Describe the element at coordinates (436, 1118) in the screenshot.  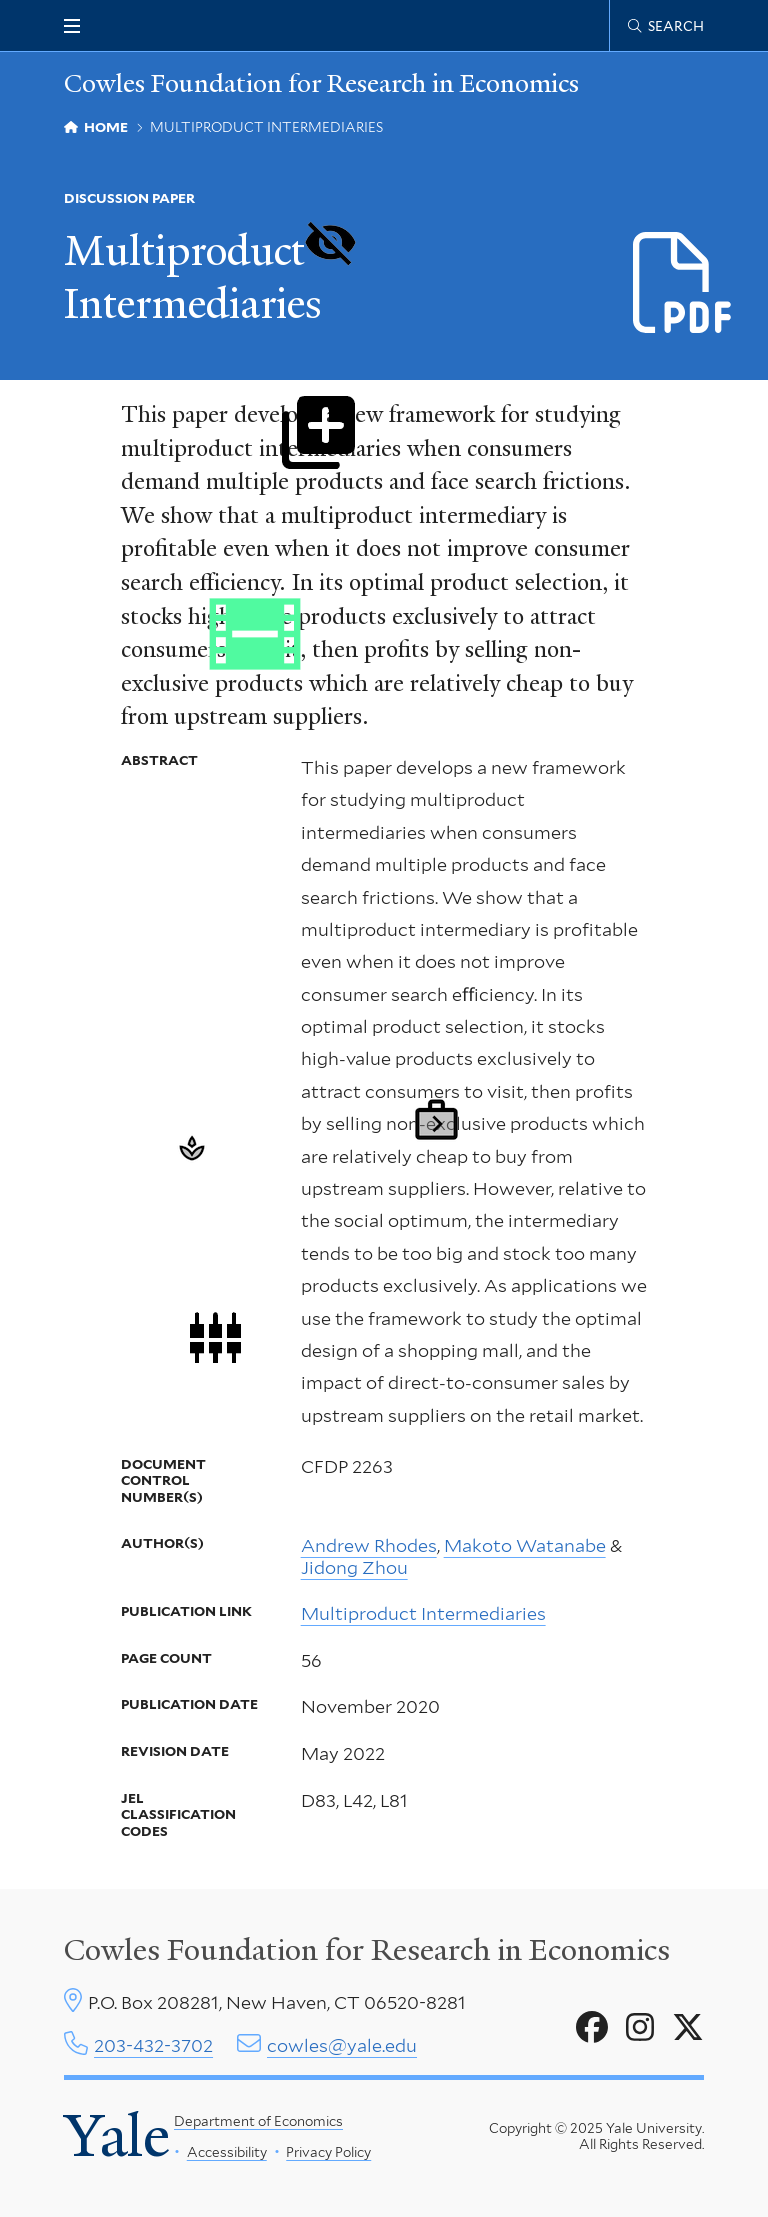
I see `schedule task for next week` at that location.